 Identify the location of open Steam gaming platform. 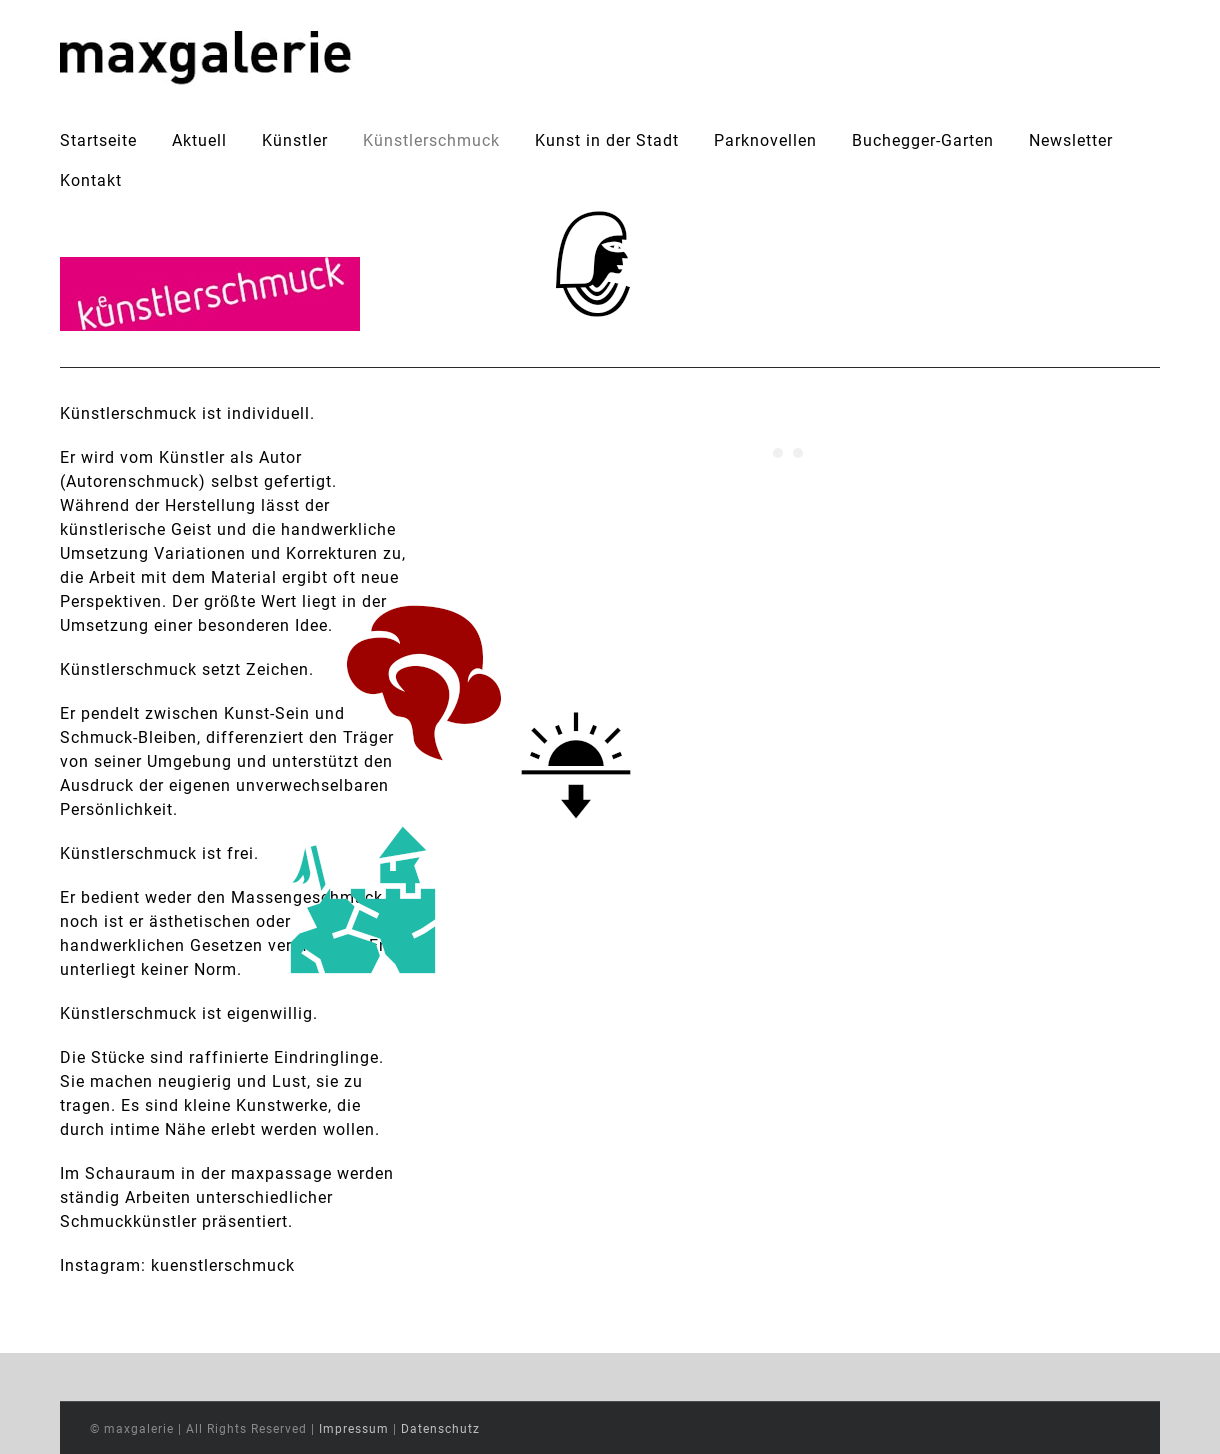
(424, 683).